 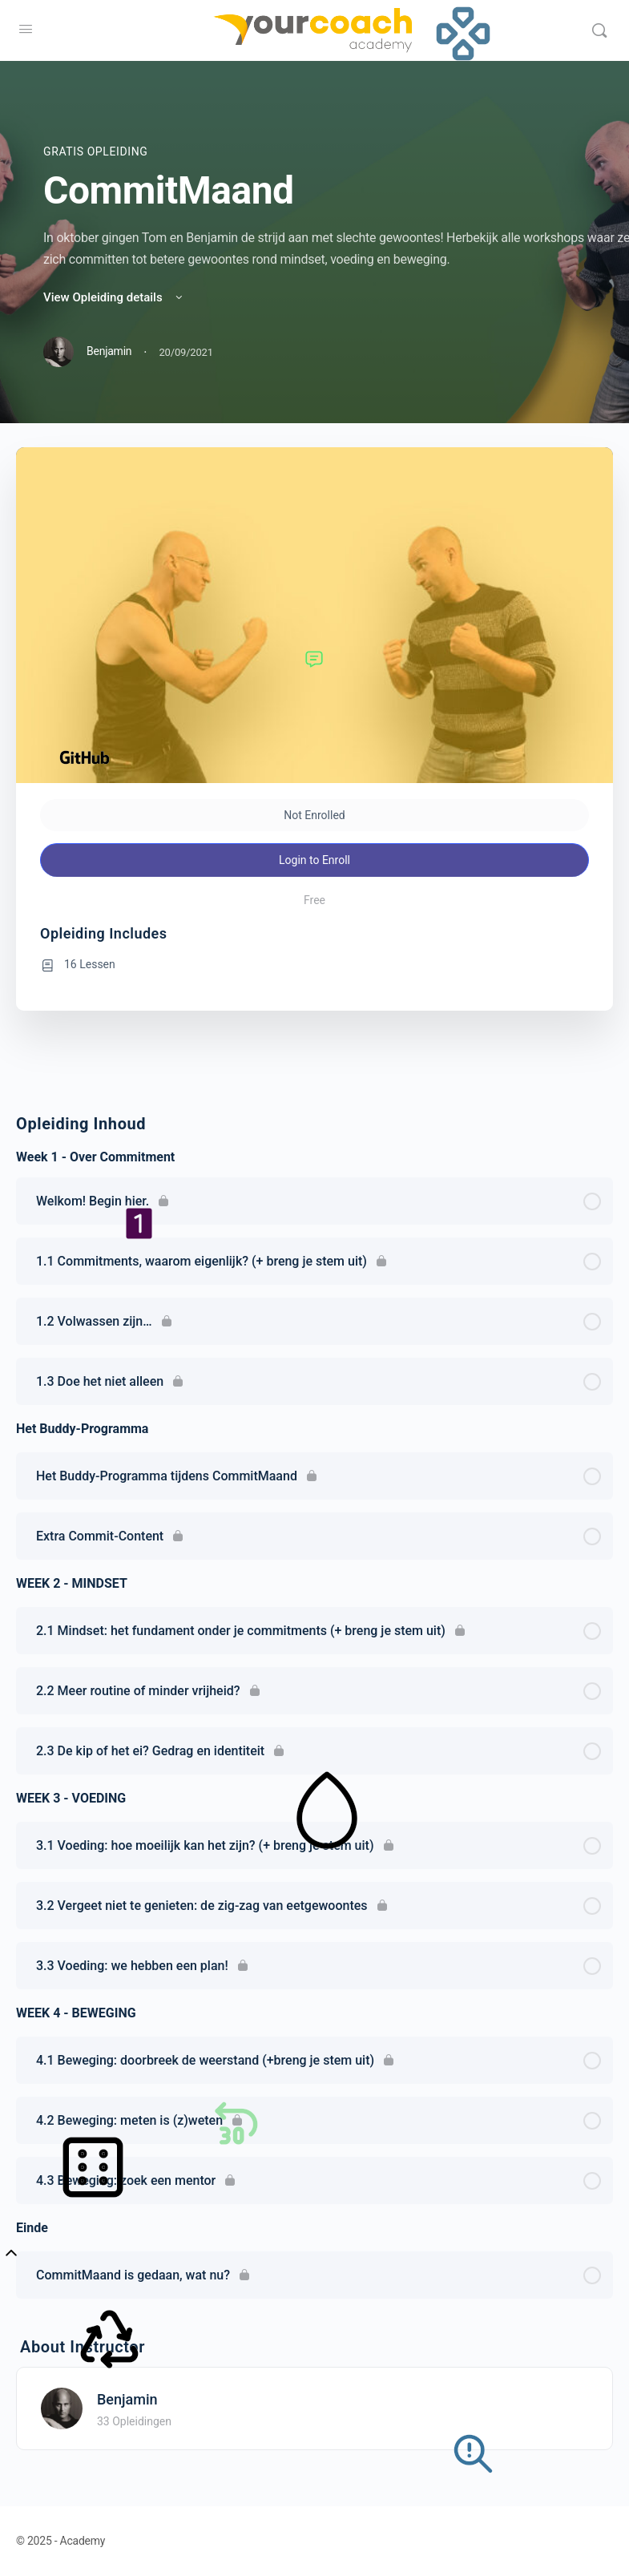 I want to click on recycle or move item to recycling bin, so click(x=109, y=2339).